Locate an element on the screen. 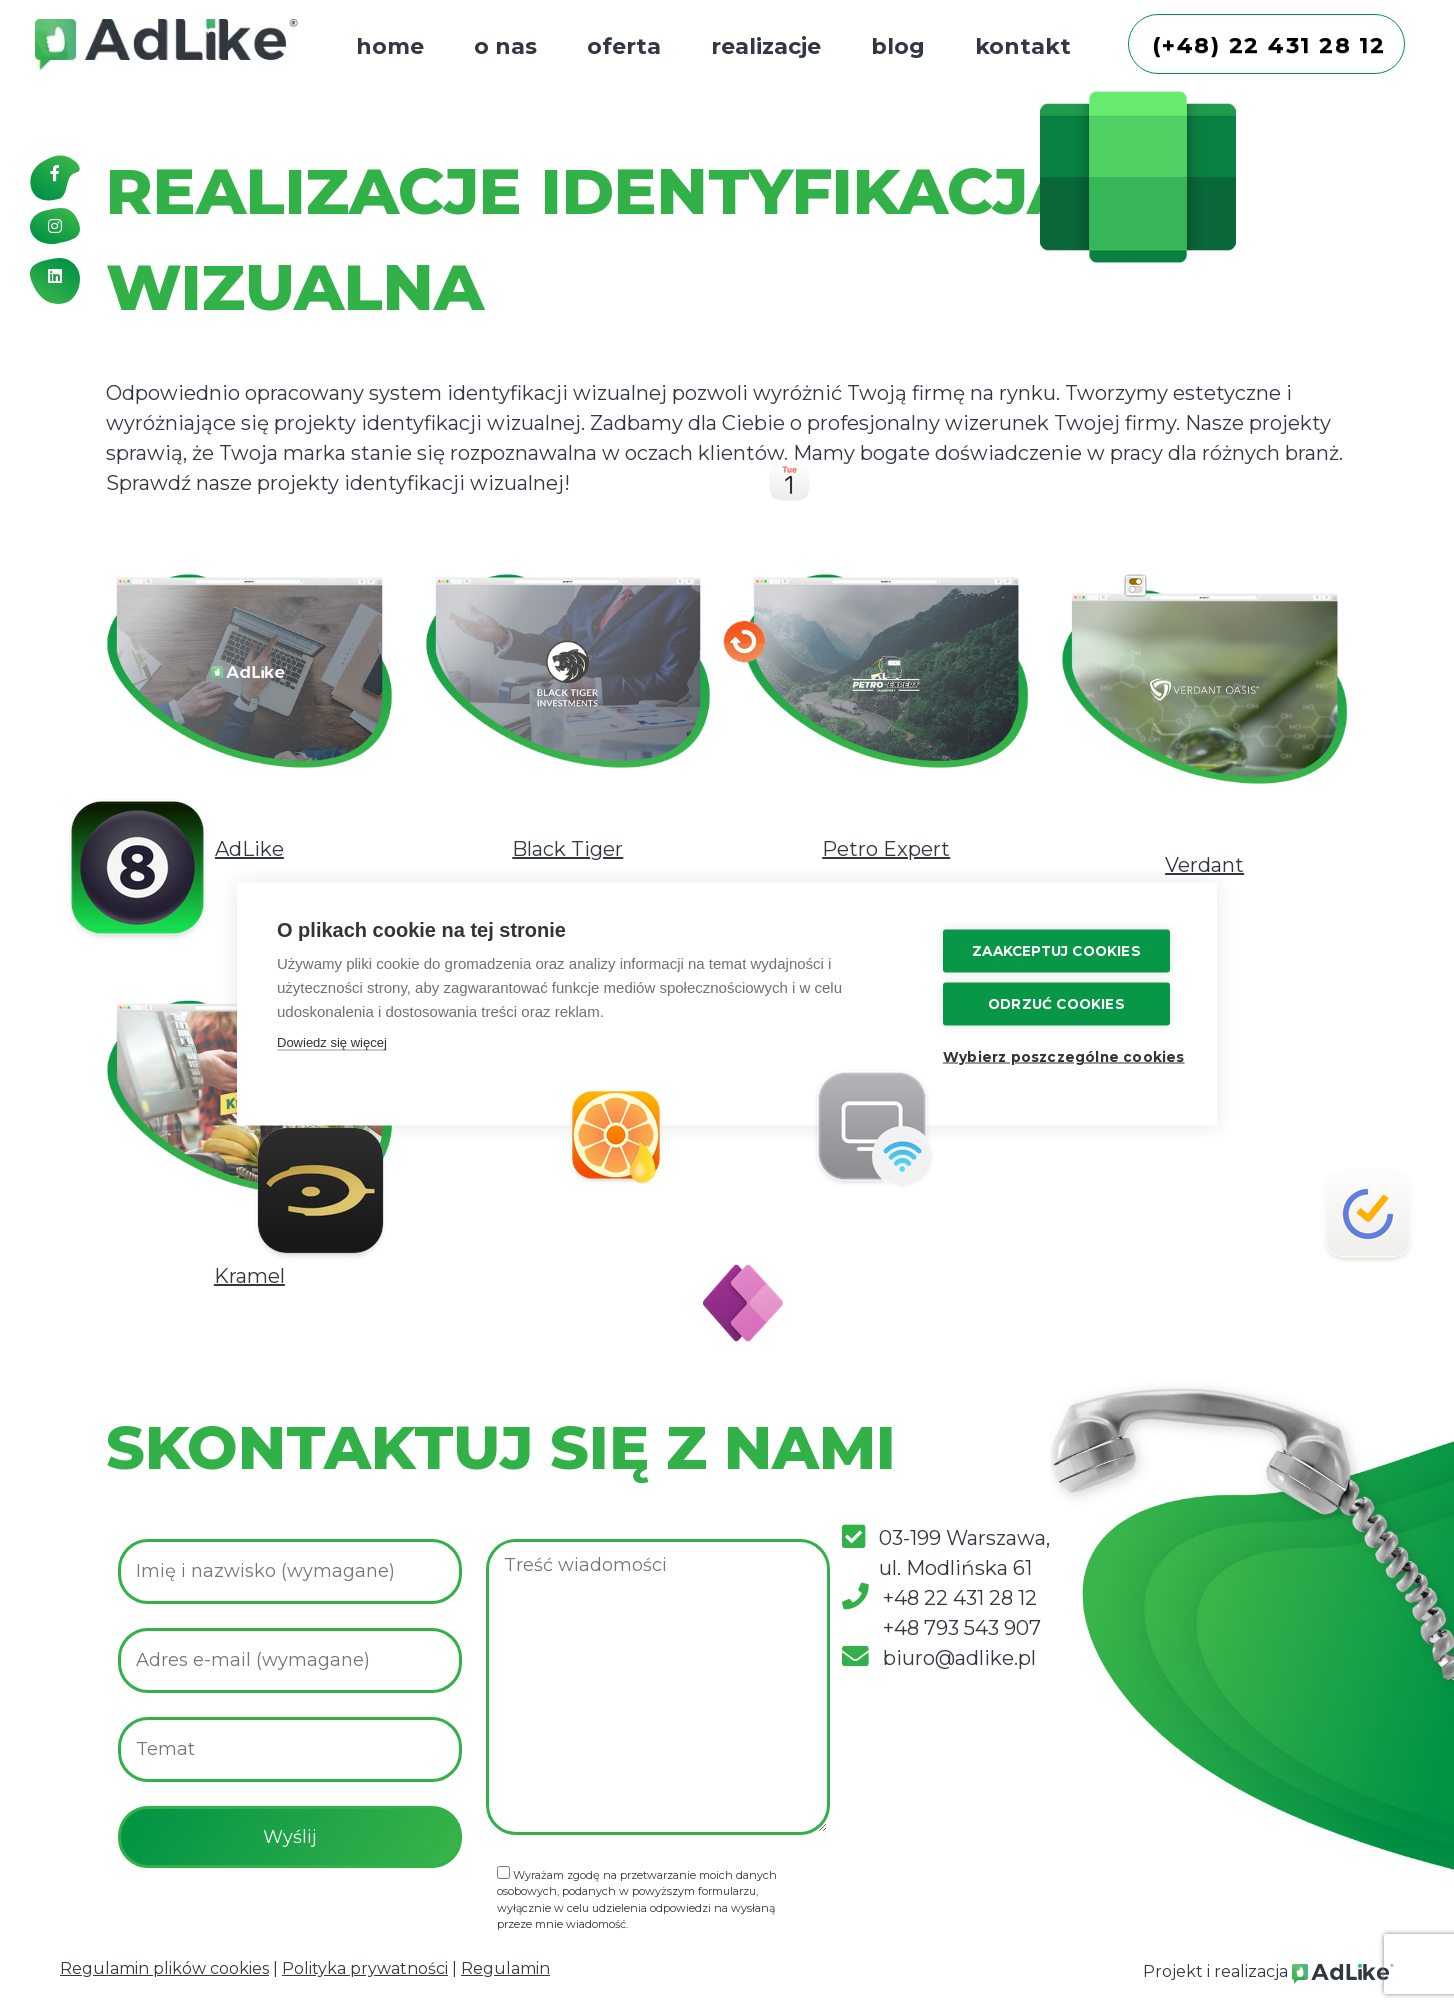 The width and height of the screenshot is (1454, 2008). open clairvoyant magic 8-ball fortune telling app is located at coordinates (137, 867).